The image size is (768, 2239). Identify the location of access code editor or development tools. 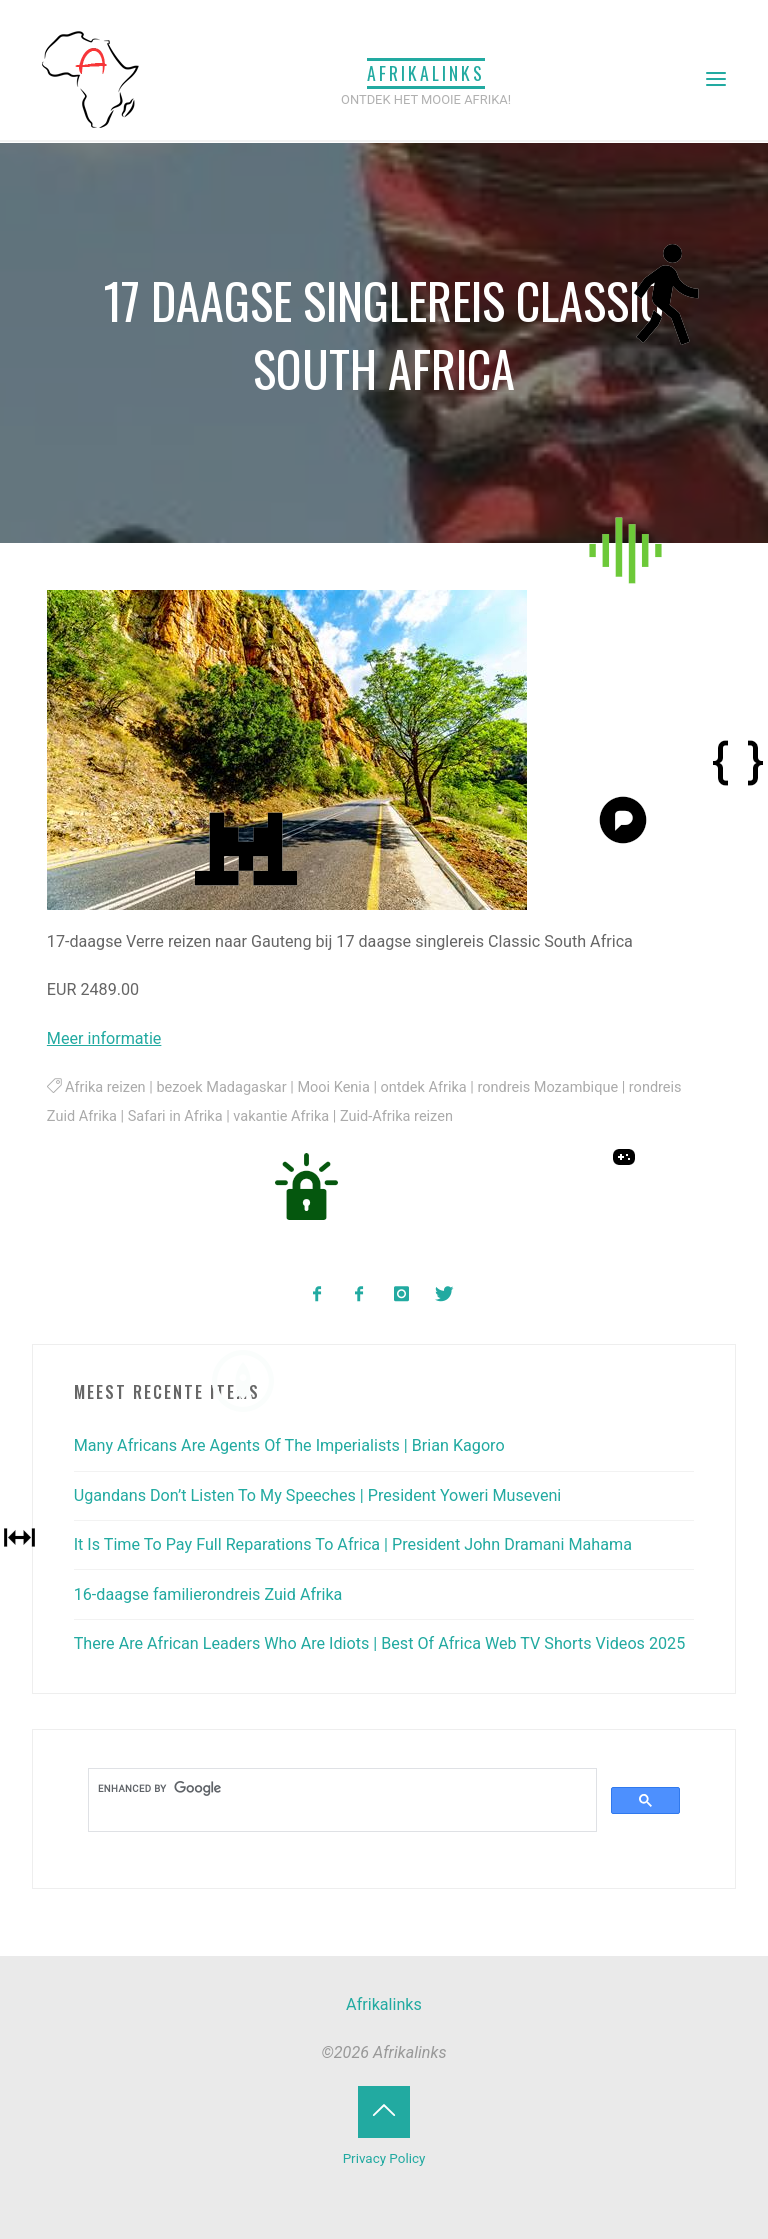
(738, 763).